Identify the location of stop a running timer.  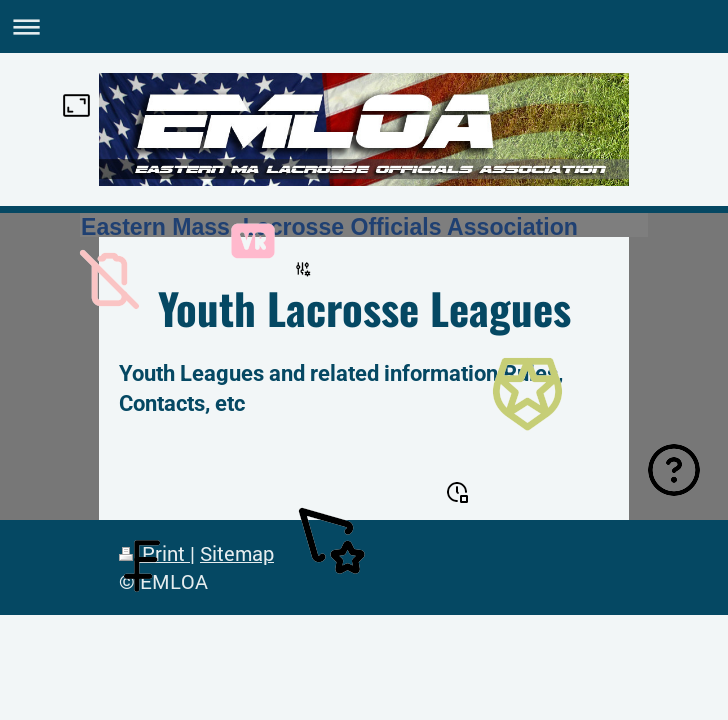
(457, 492).